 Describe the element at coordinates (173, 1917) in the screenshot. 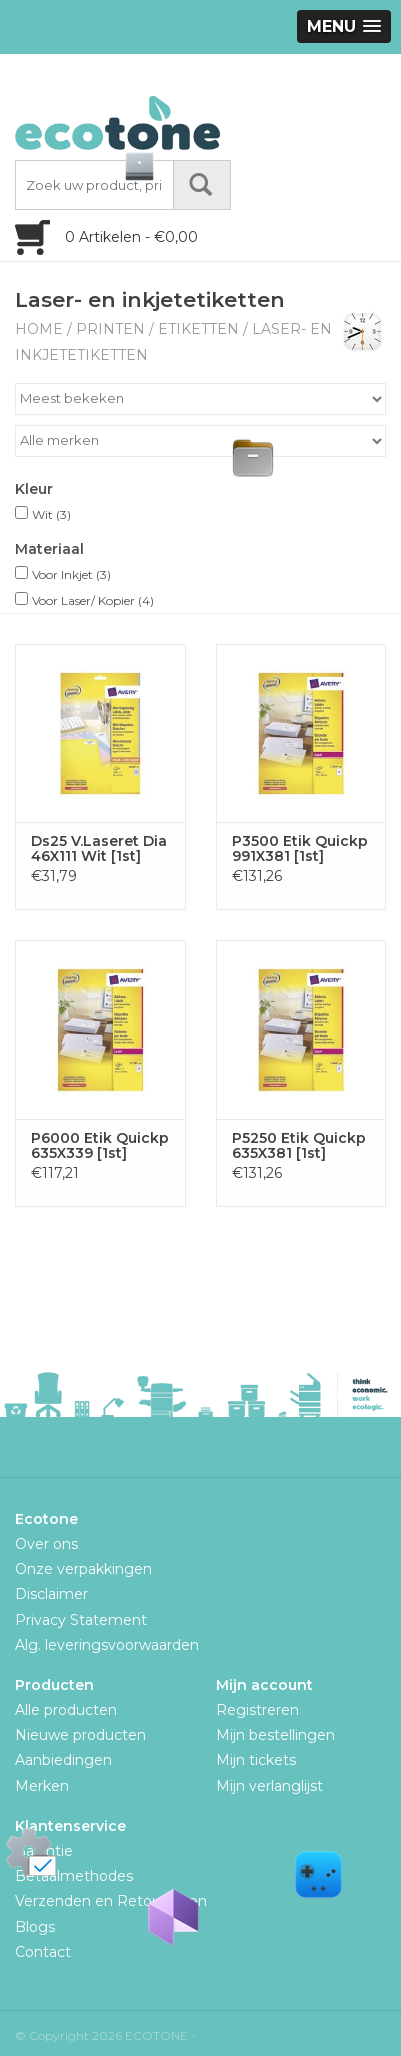

I see `open layout or design application` at that location.